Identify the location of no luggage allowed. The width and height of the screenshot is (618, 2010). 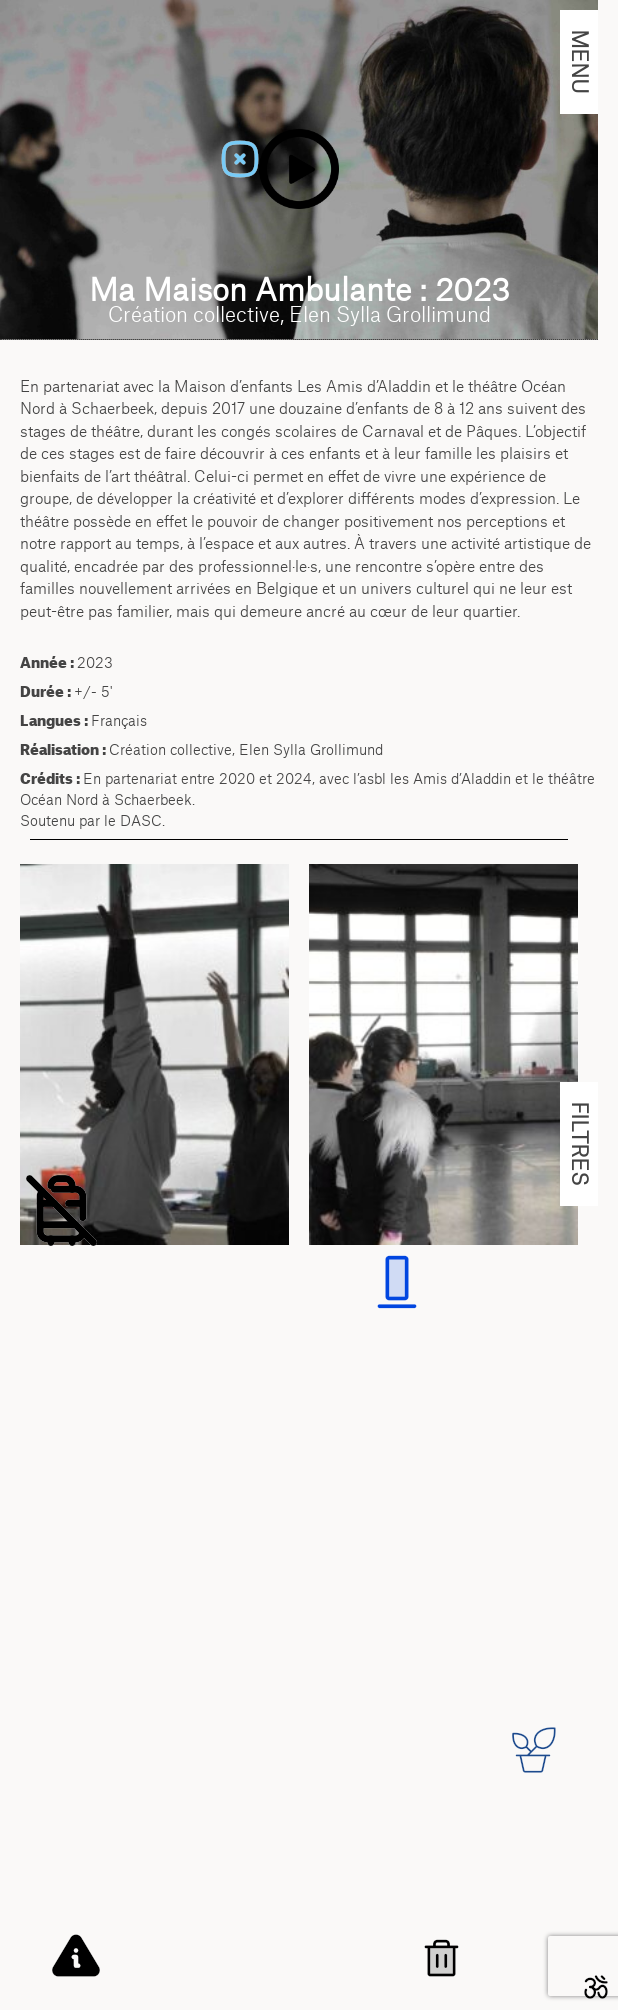
(61, 1210).